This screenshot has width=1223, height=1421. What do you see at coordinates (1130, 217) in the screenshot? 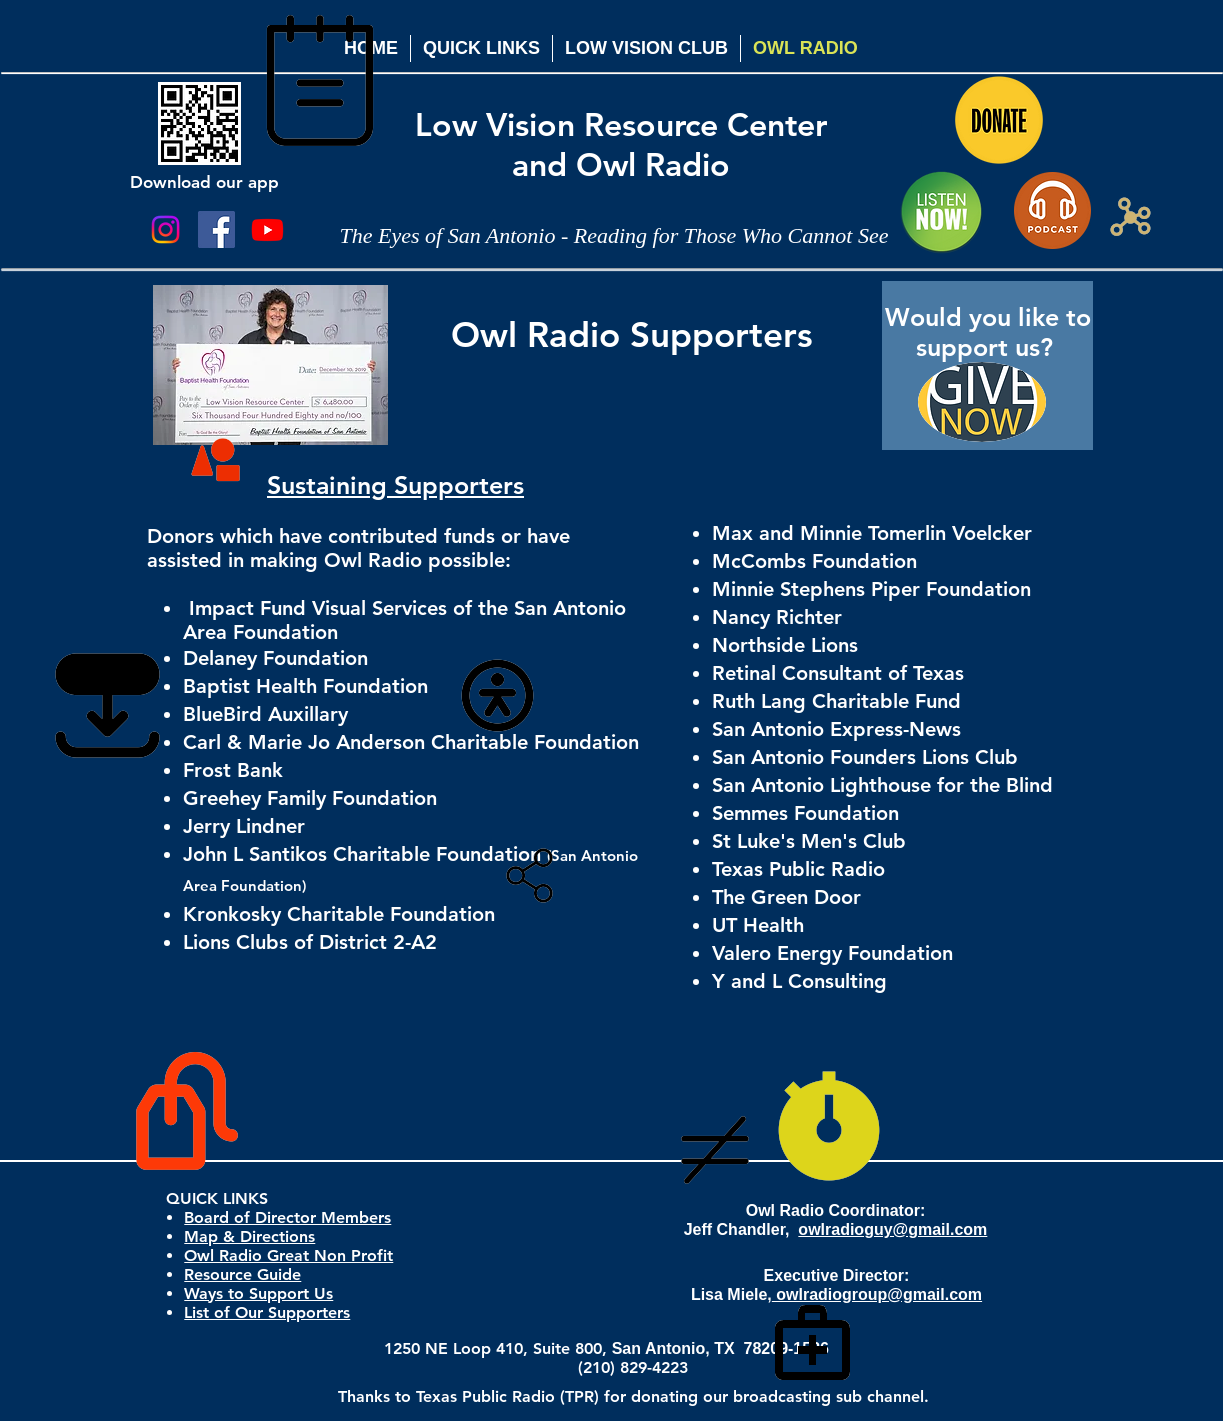
I see `view network connections or relationships` at bounding box center [1130, 217].